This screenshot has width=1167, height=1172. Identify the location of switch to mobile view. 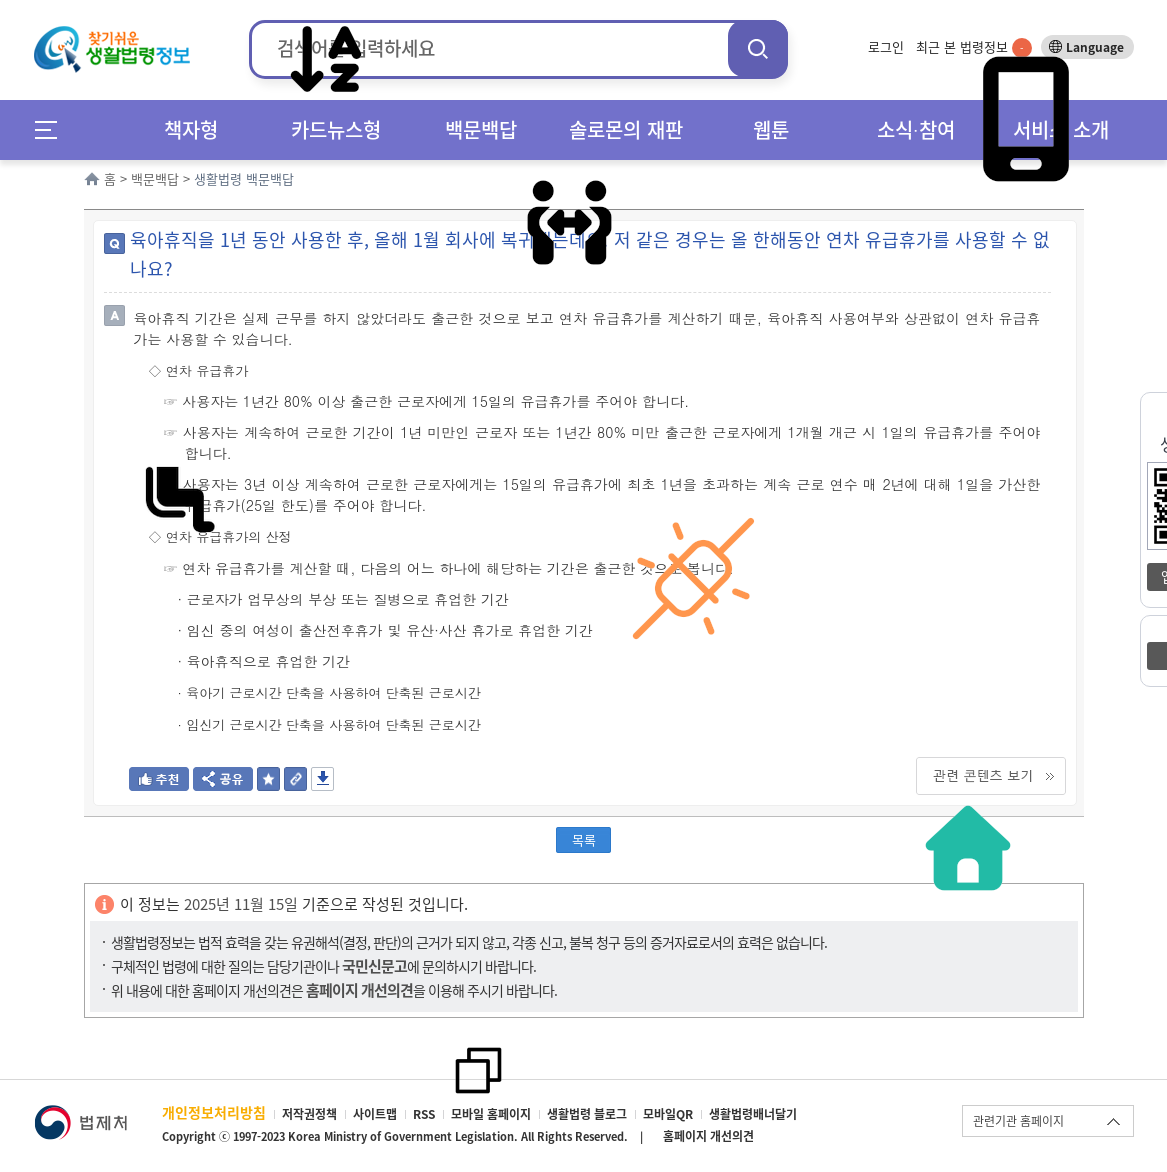
(1026, 119).